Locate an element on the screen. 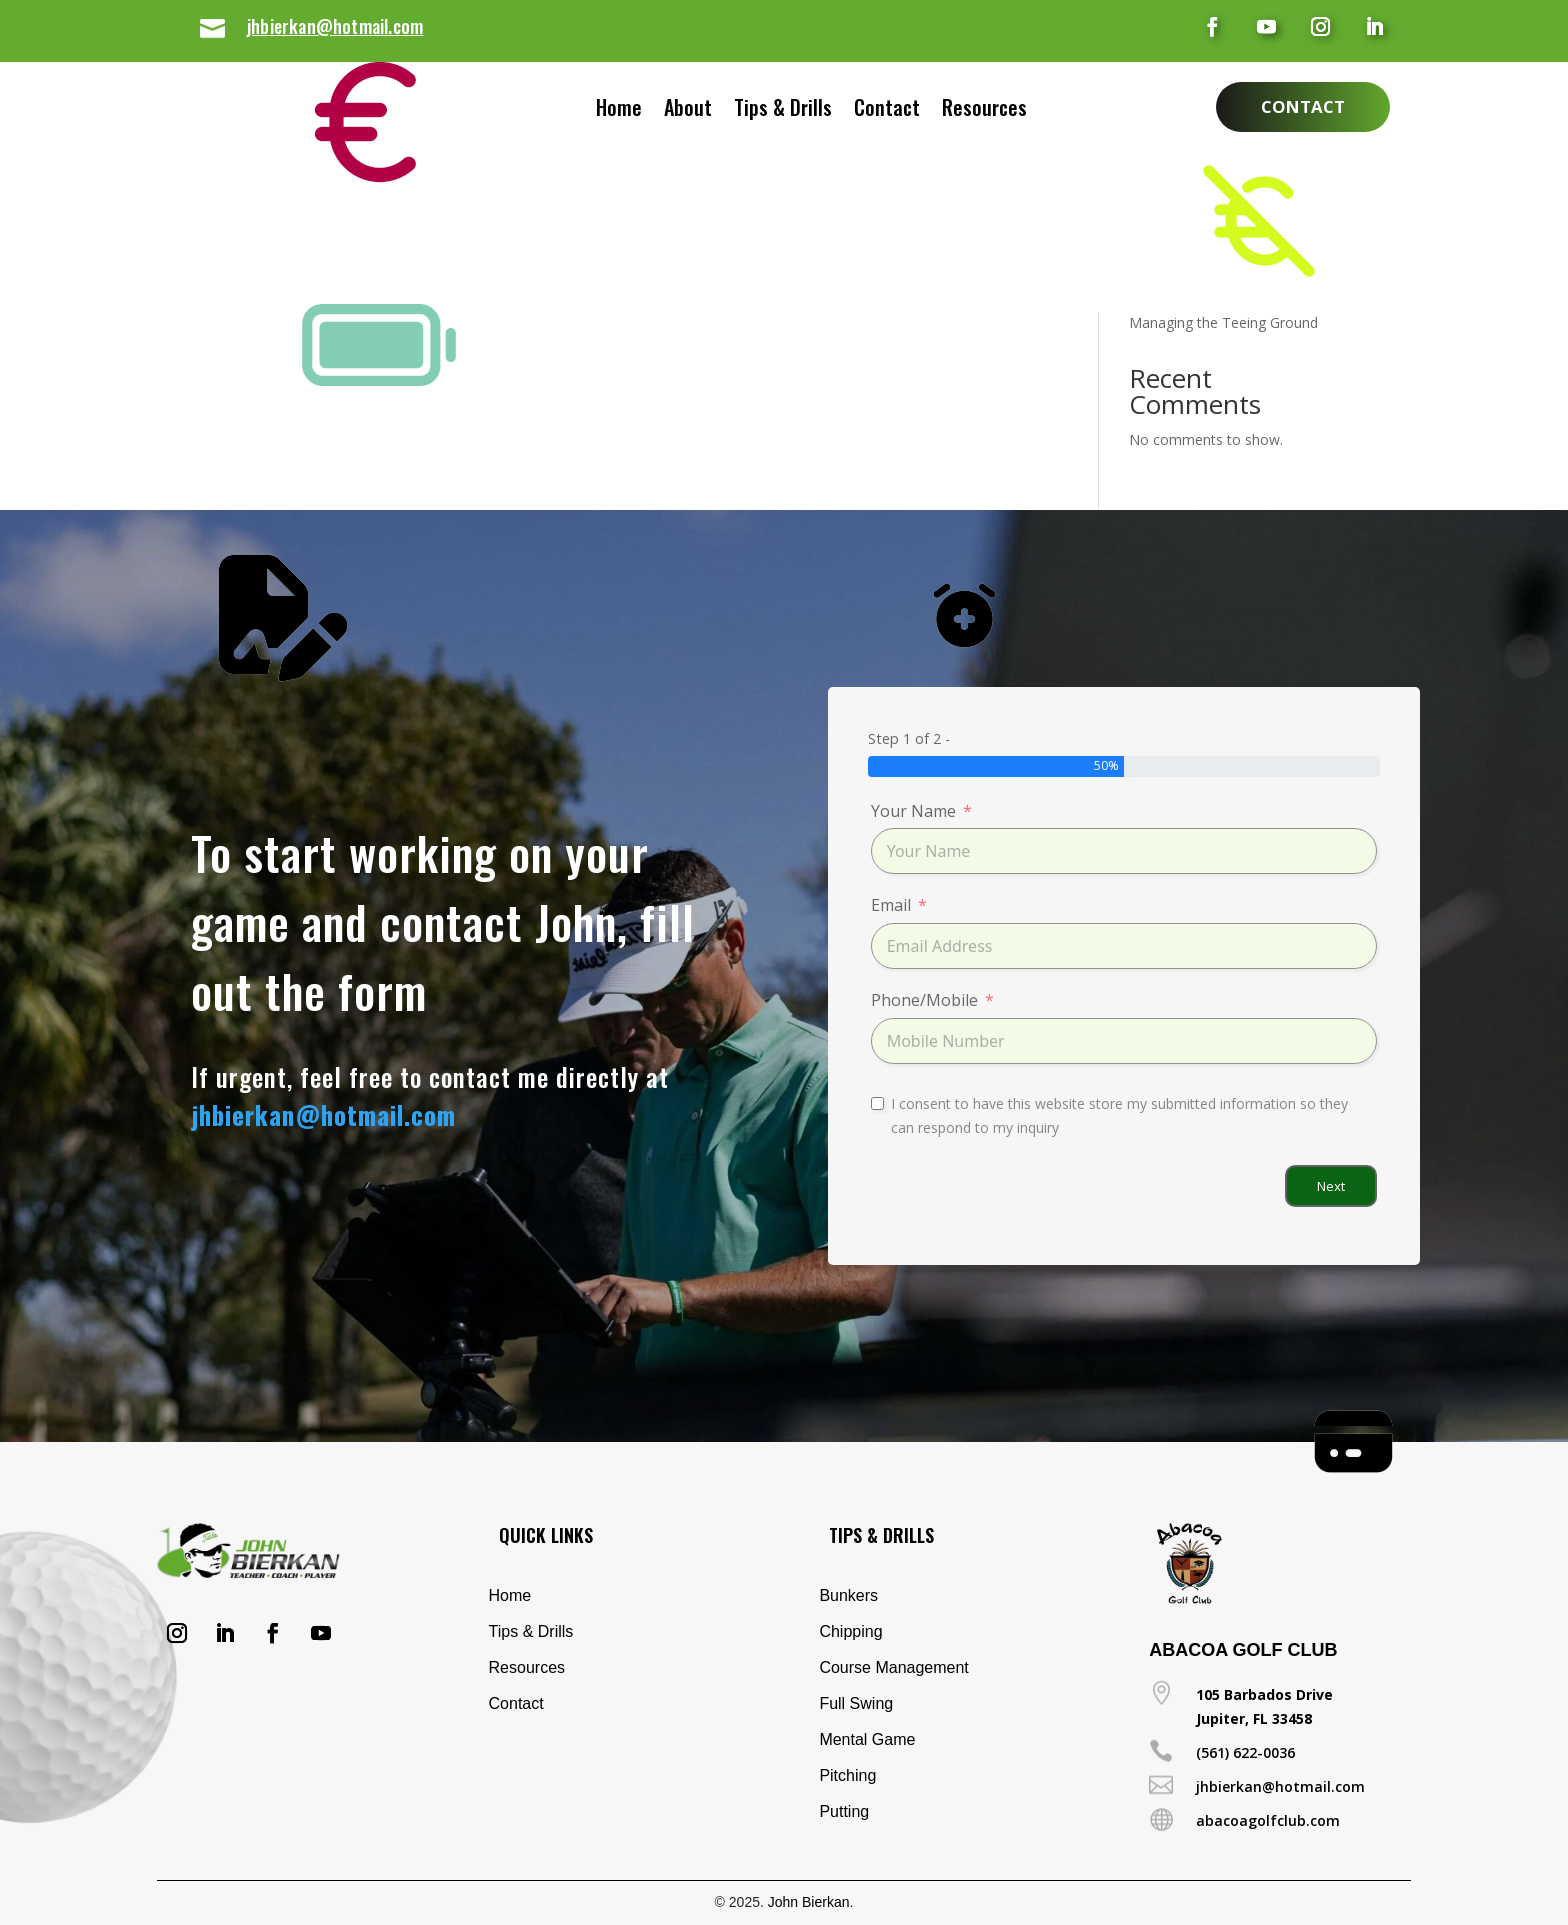  add a new alarm is located at coordinates (964, 615).